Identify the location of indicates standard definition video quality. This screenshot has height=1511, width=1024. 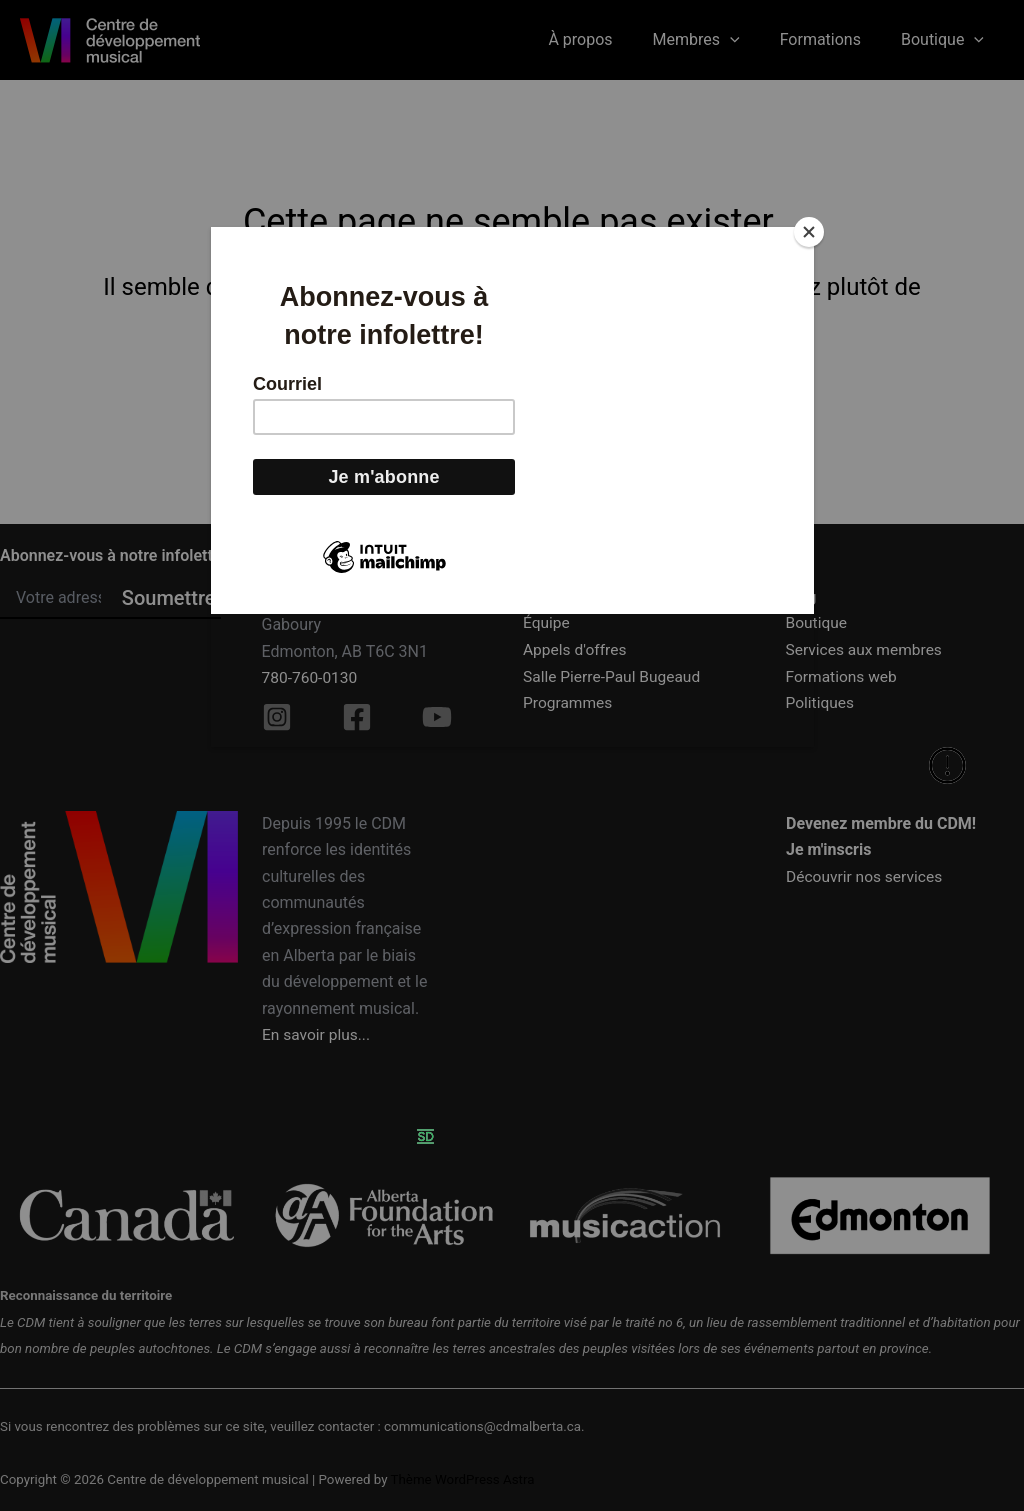
(425, 1136).